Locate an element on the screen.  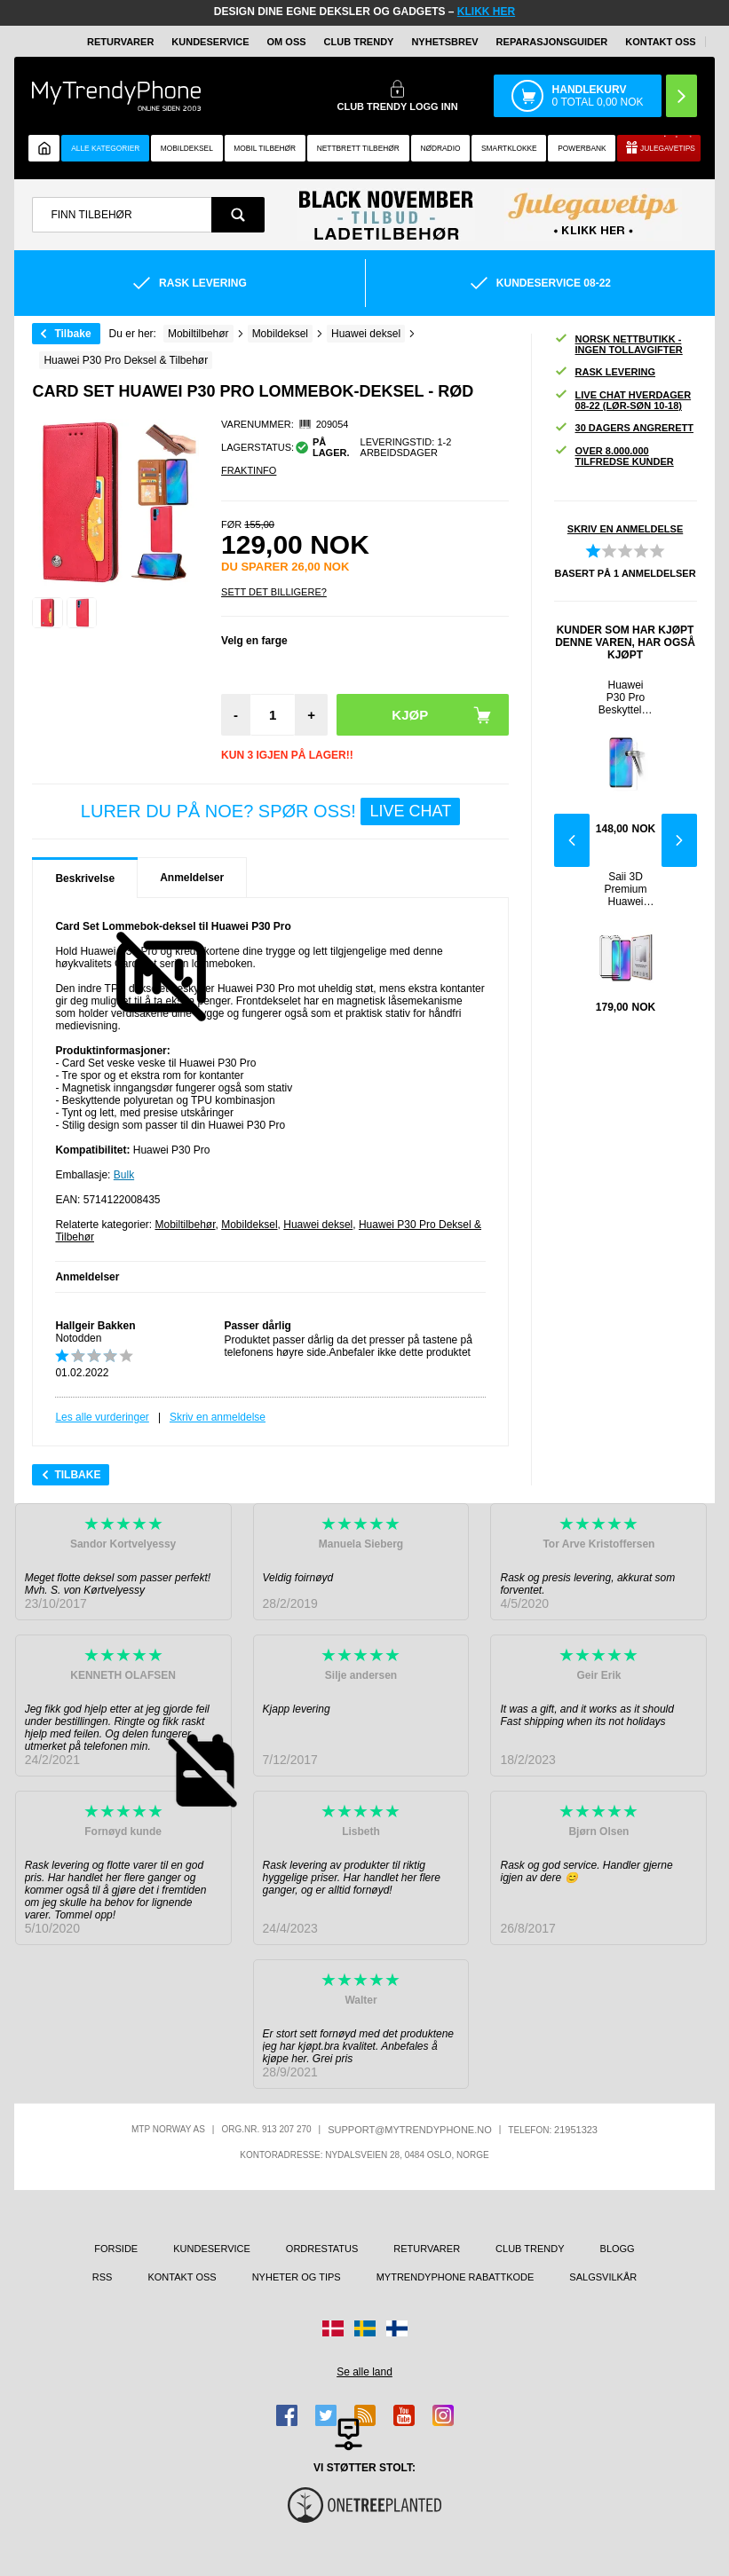
no backpacks allowed is located at coordinates (205, 1770).